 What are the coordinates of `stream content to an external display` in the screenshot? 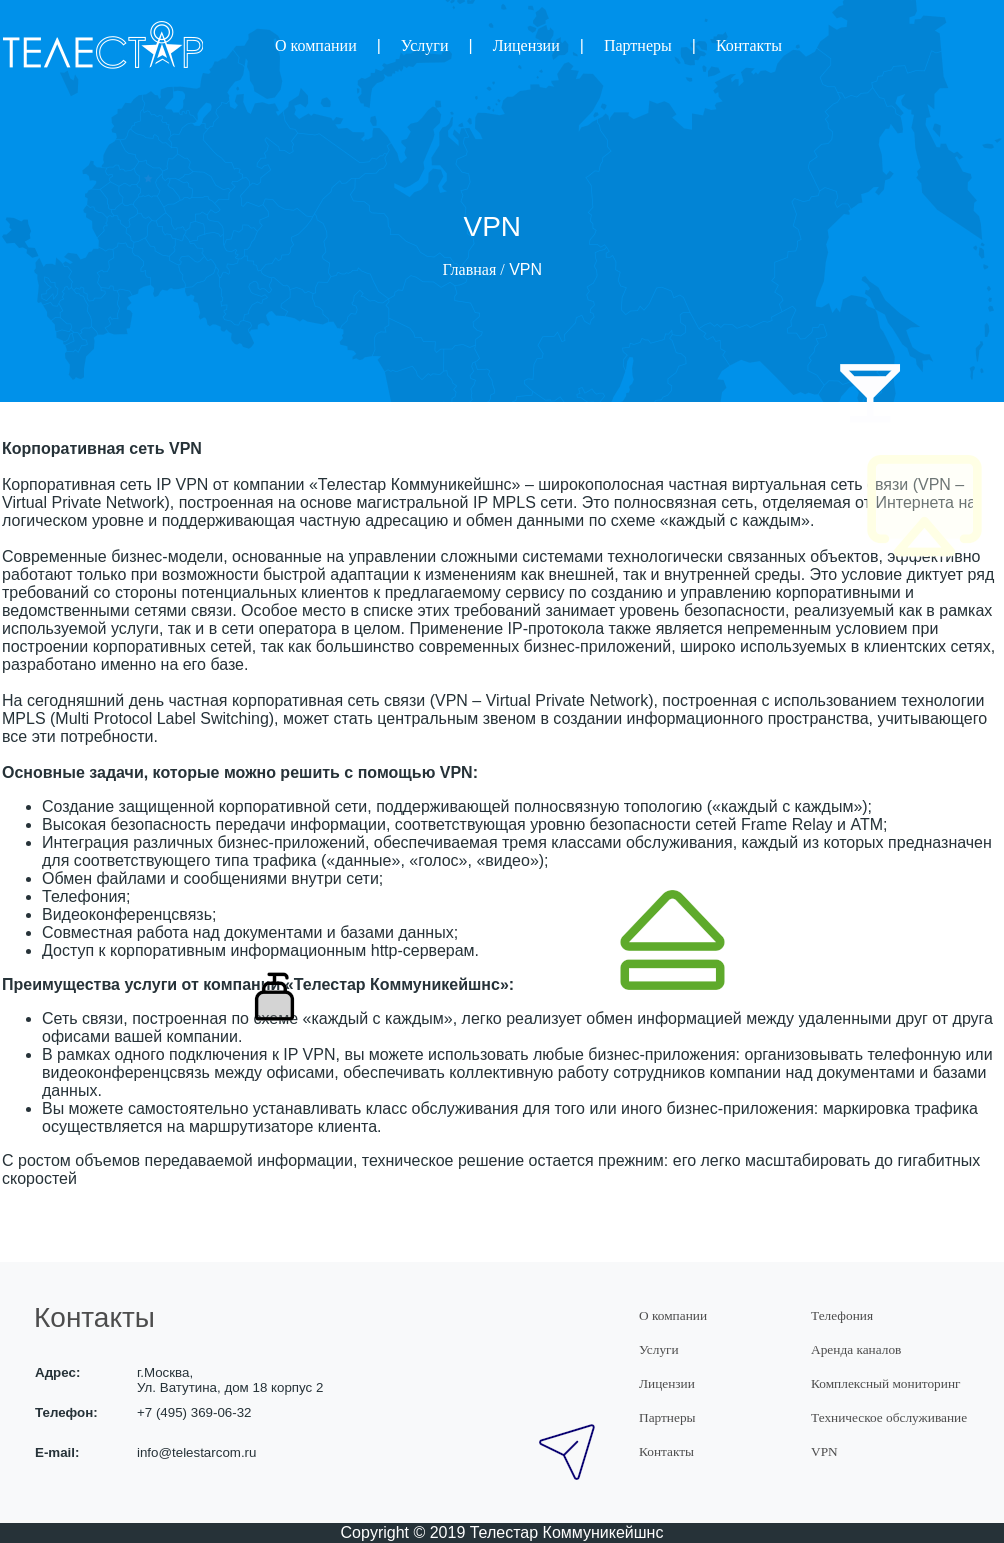 It's located at (924, 503).